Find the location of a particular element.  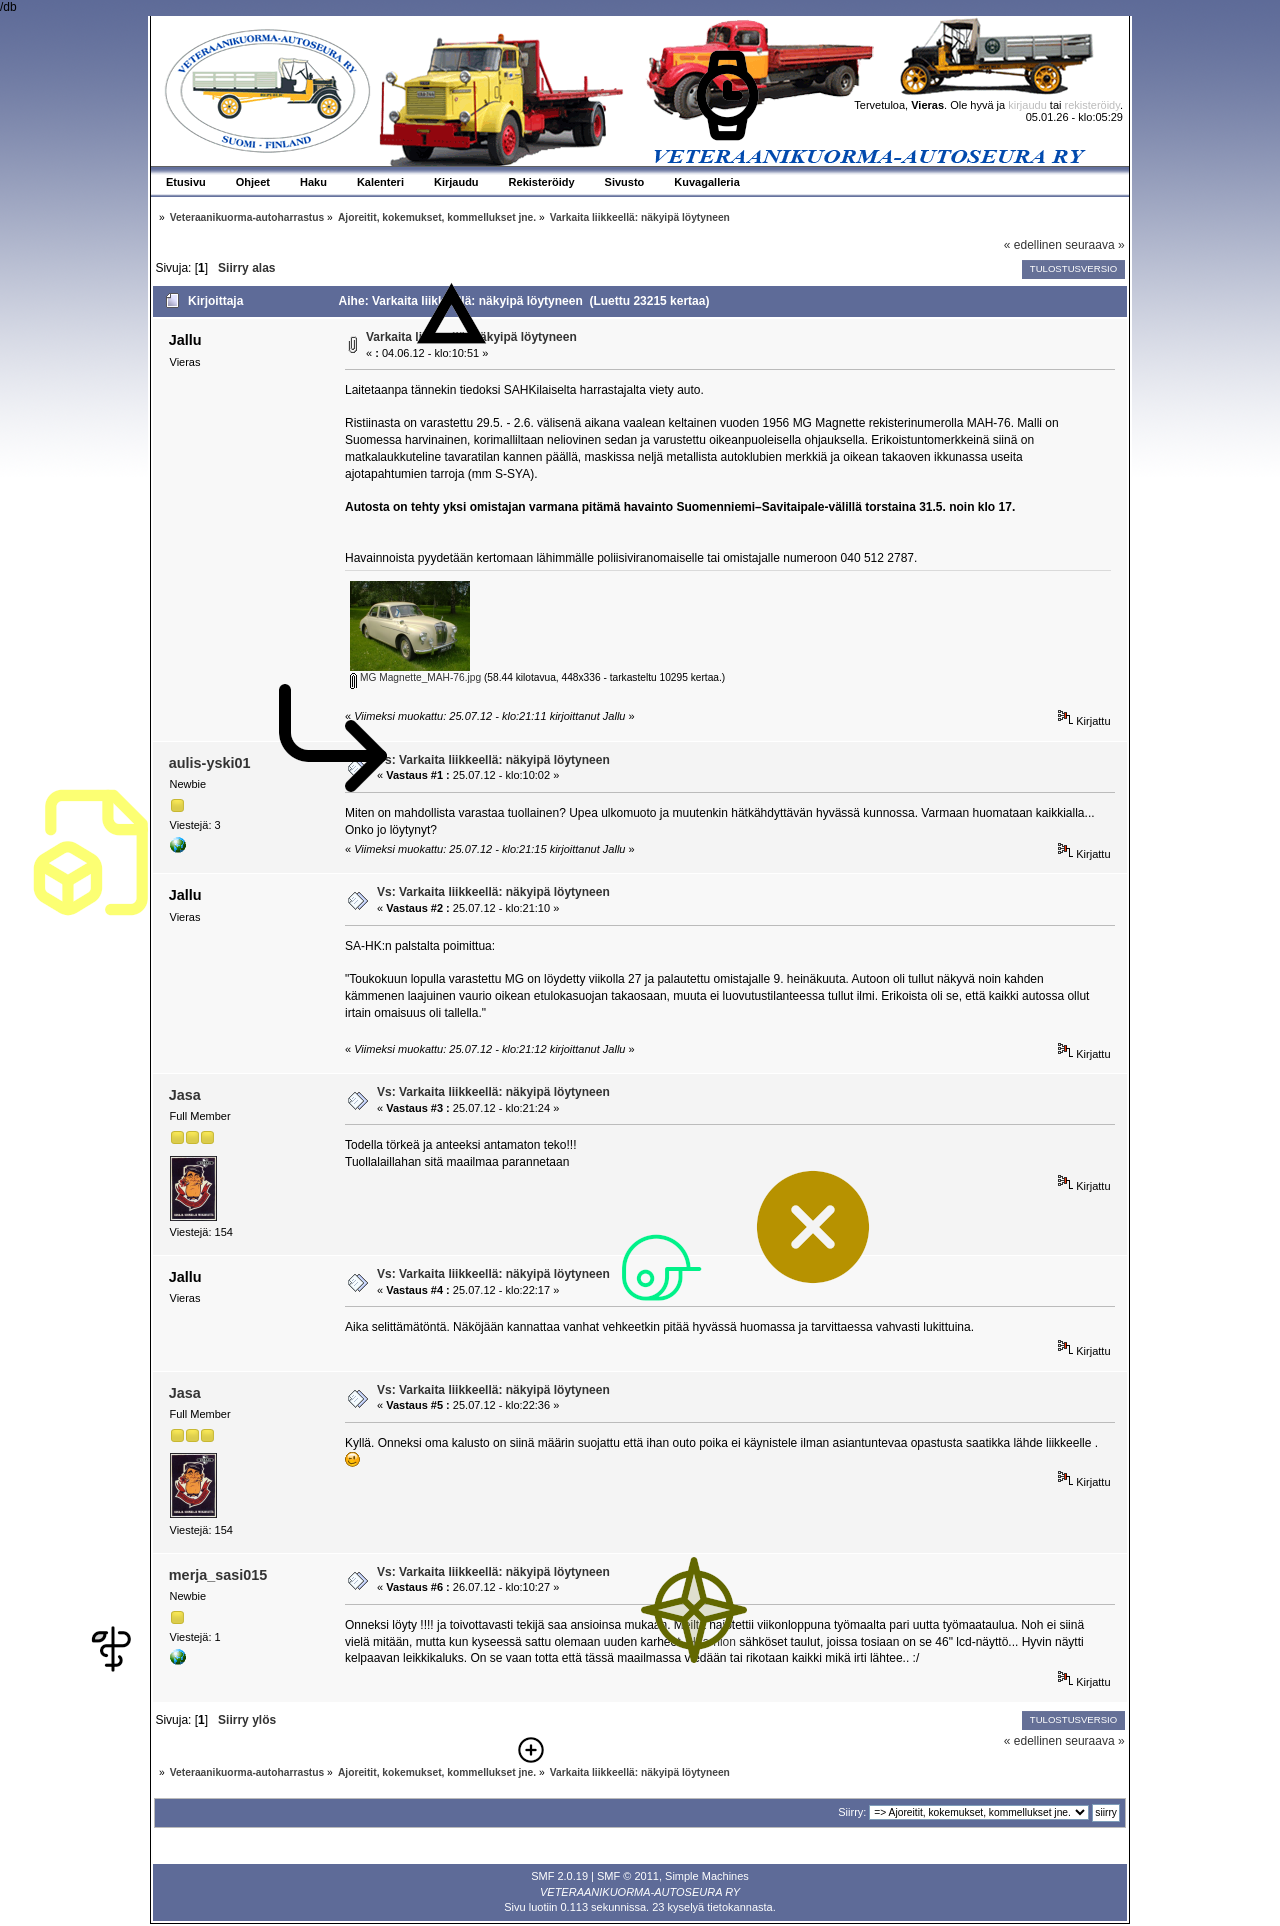

view 3d model file is located at coordinates (96, 852).